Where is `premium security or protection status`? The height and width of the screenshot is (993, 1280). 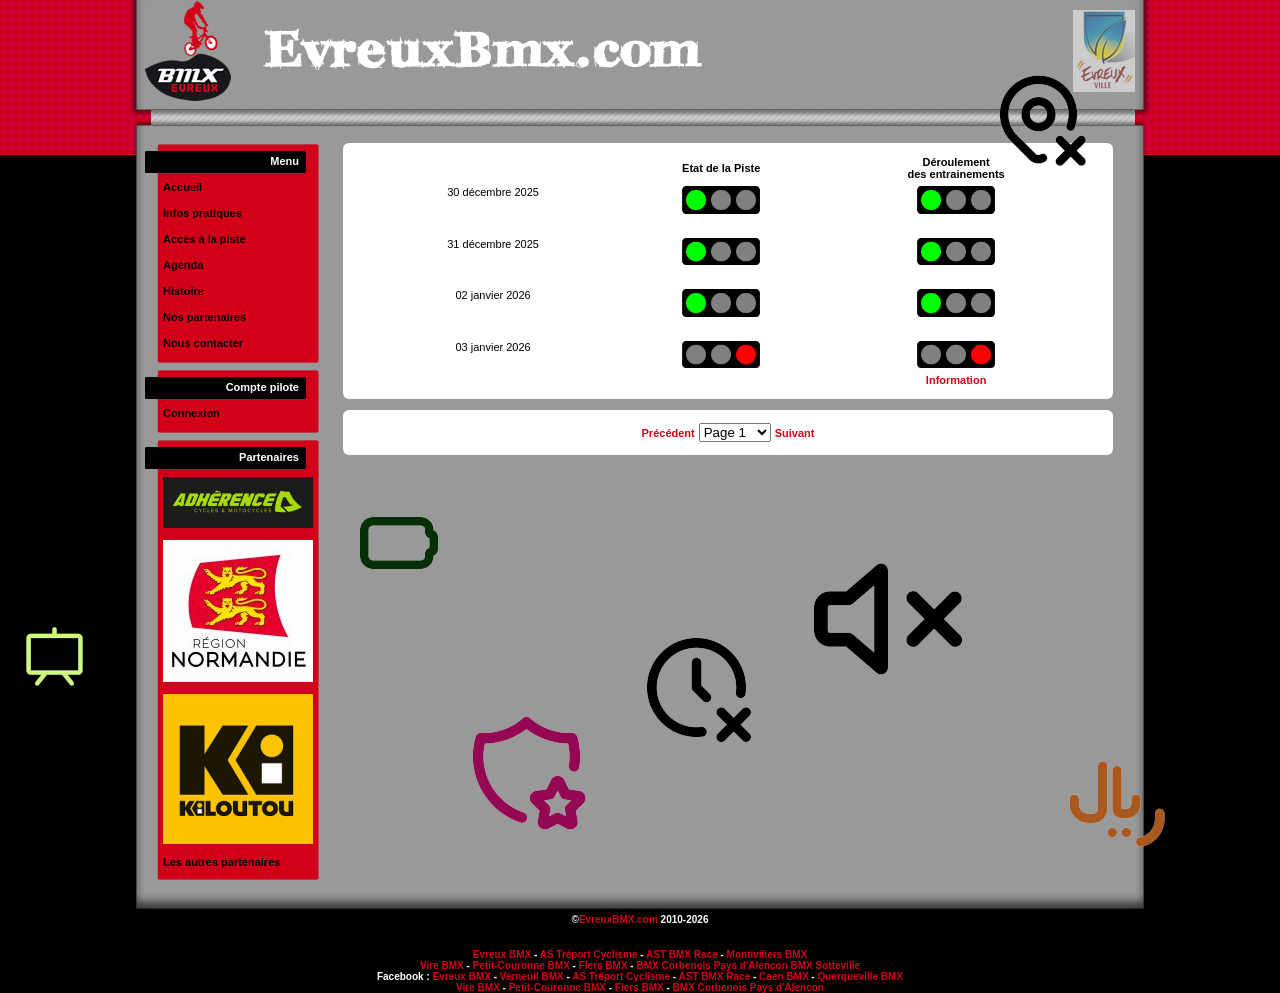 premium security or protection status is located at coordinates (526, 770).